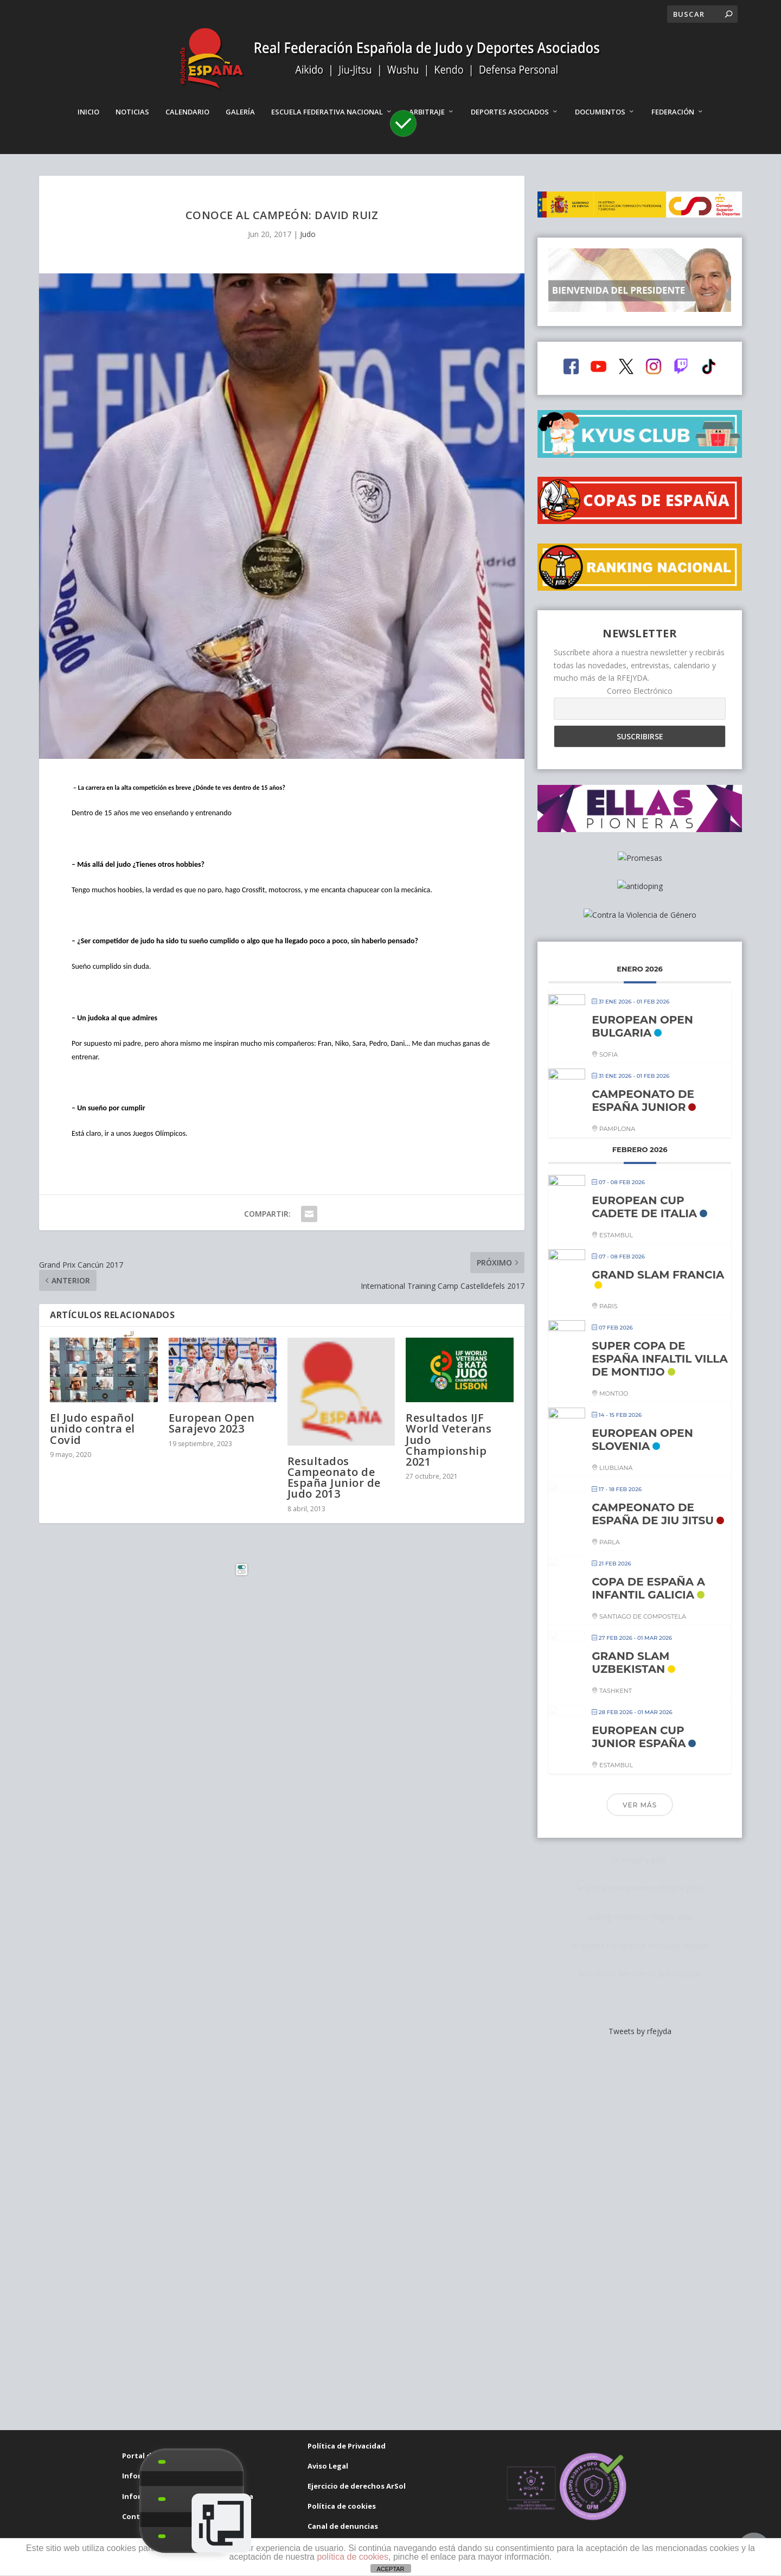 Image resolution: width=781 pixels, height=2576 pixels. Describe the element at coordinates (128, 1333) in the screenshot. I see `reply to all recipients of an email` at that location.